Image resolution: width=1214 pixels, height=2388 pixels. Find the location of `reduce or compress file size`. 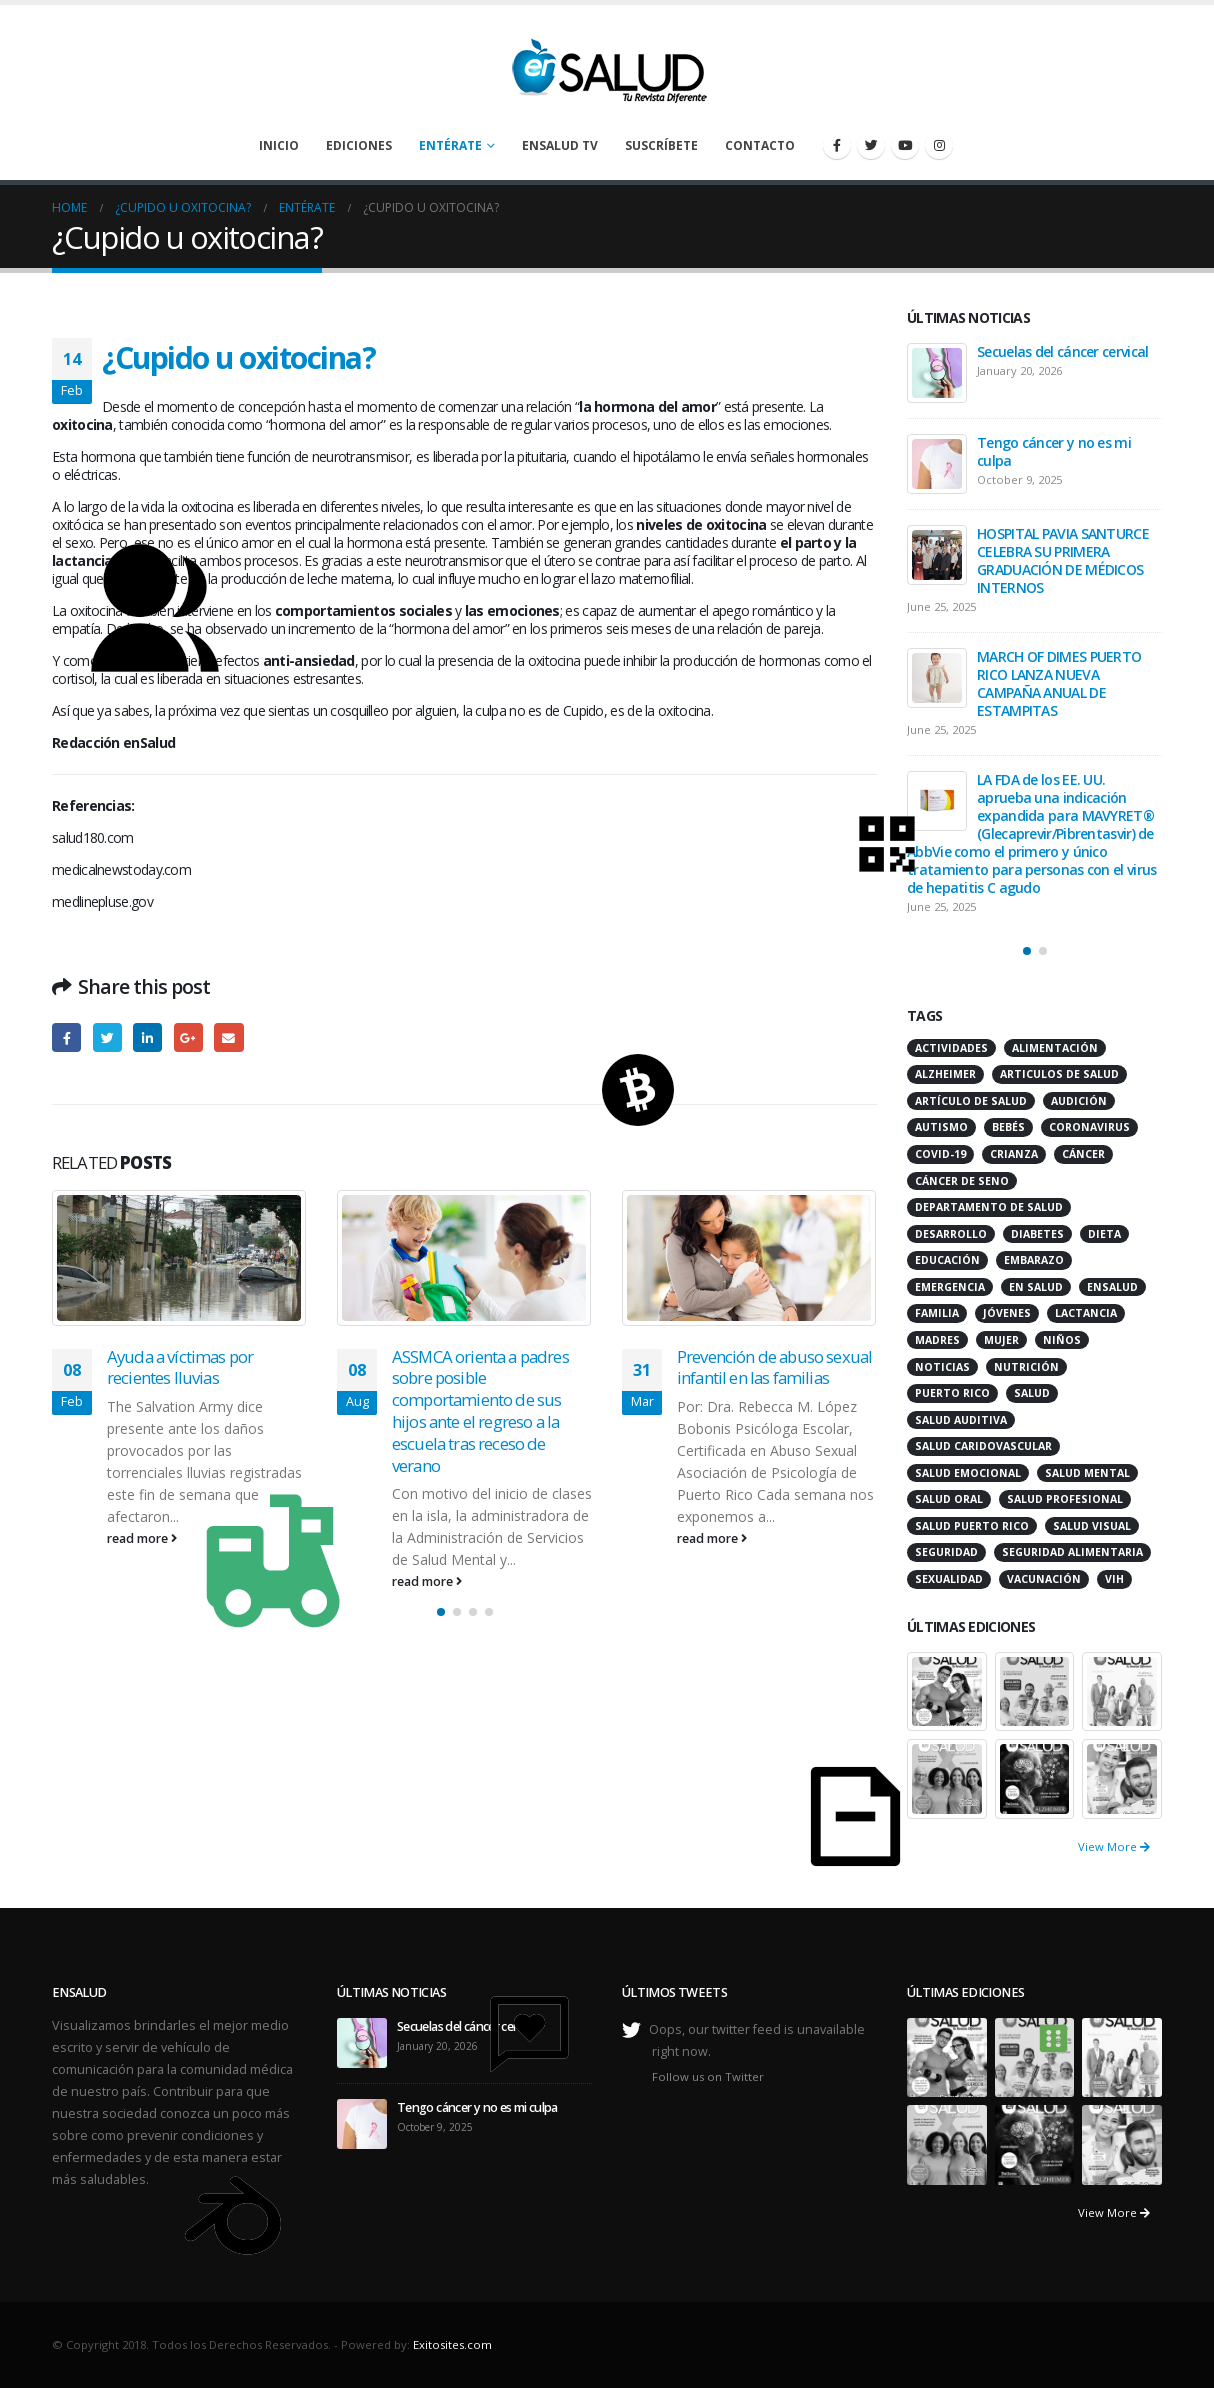

reduce or compress file size is located at coordinates (855, 1816).